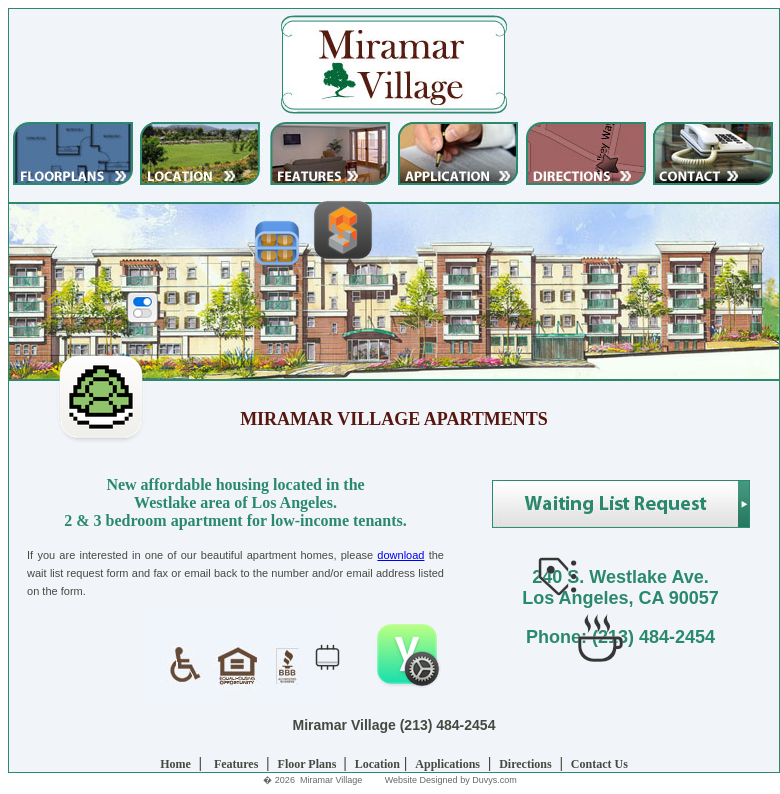 This screenshot has width=780, height=794. Describe the element at coordinates (277, 243) in the screenshot. I see `open warehouse flatpak manager` at that location.